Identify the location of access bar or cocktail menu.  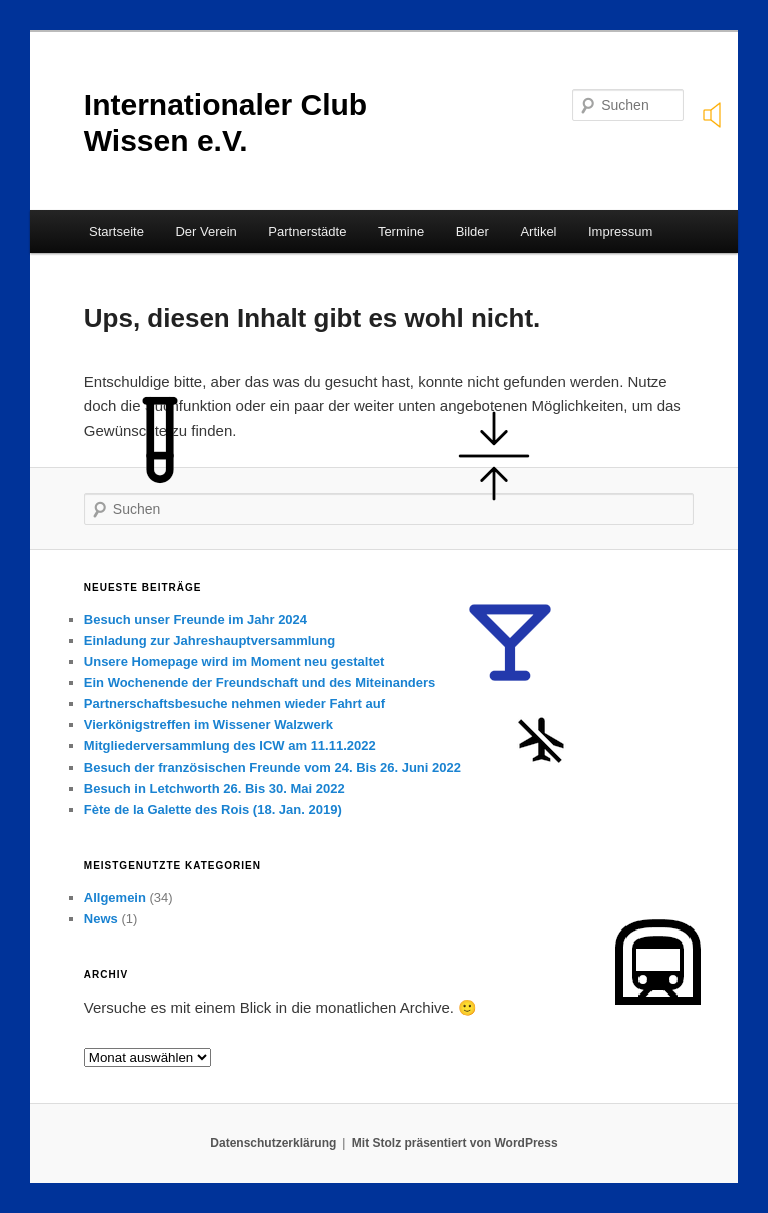
(510, 640).